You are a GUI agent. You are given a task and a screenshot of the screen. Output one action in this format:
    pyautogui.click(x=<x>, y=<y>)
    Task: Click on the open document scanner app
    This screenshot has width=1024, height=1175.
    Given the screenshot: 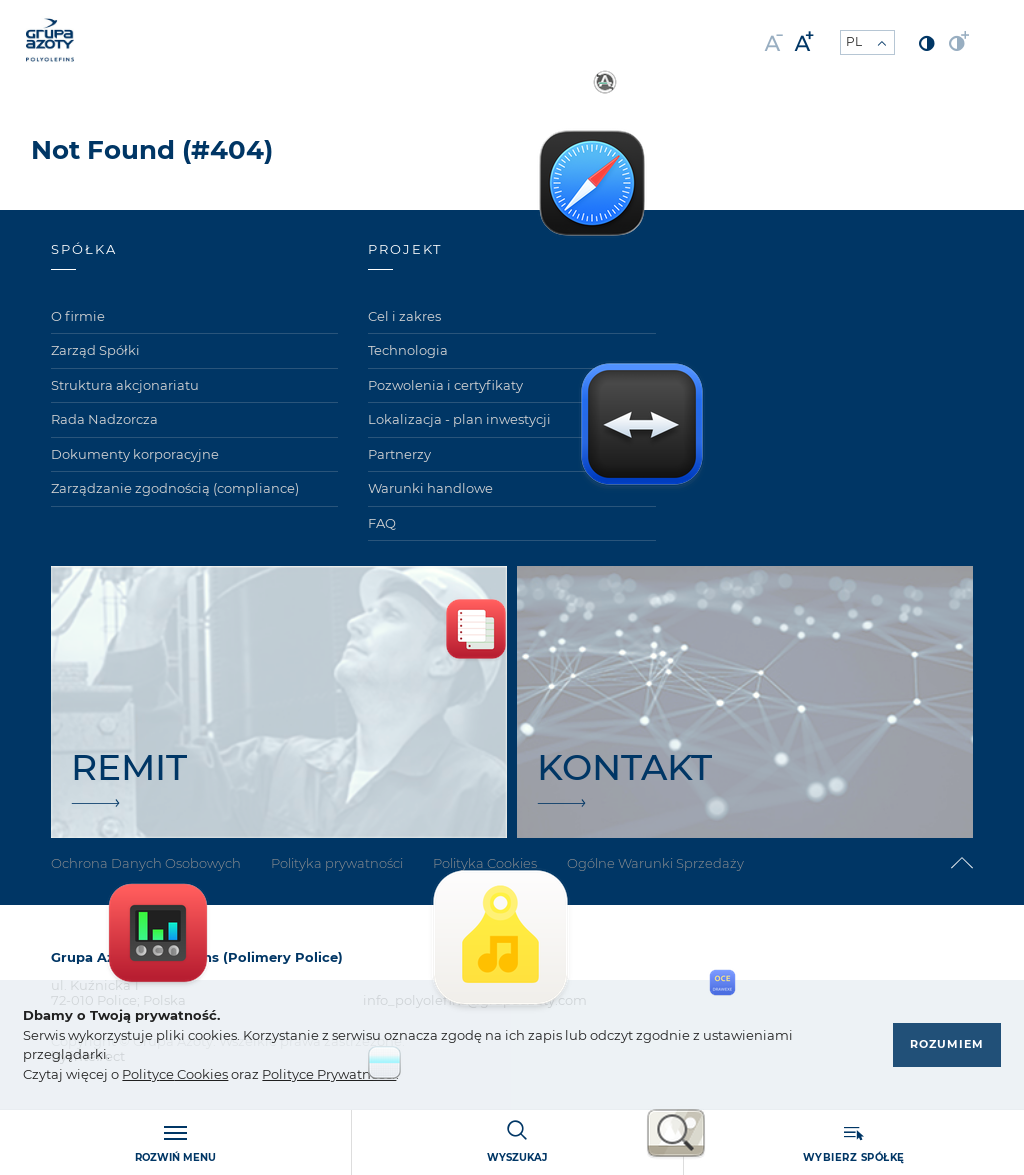 What is the action you would take?
    pyautogui.click(x=384, y=1062)
    